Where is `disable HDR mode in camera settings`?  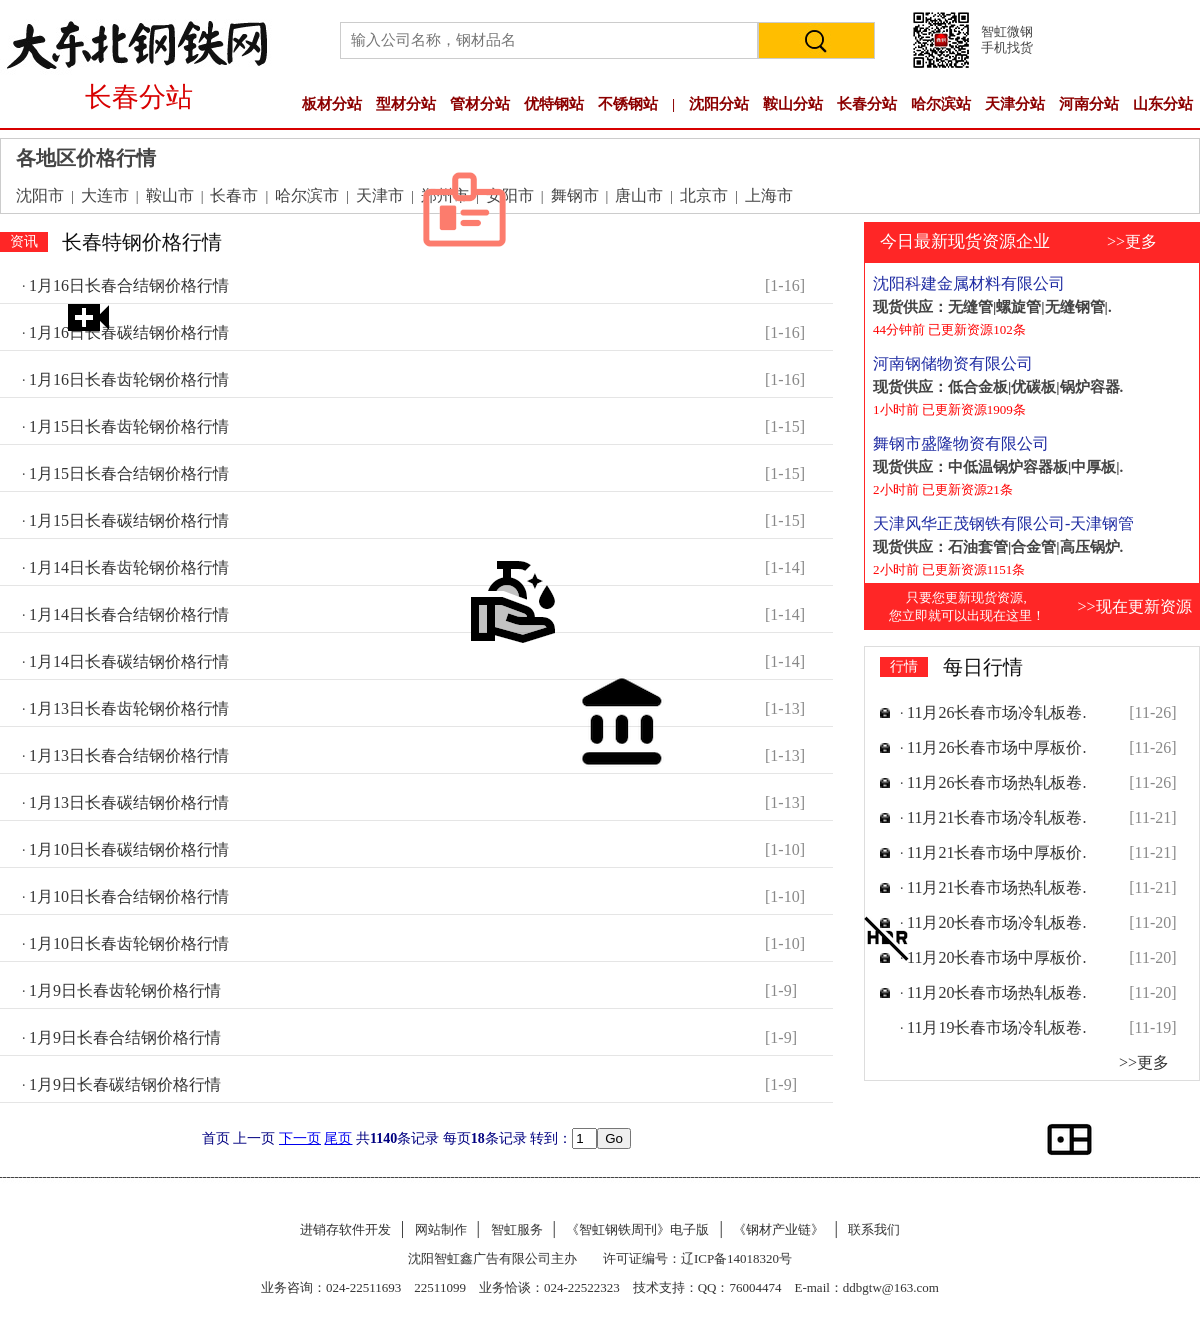
disable HDR mode in camera settings is located at coordinates (887, 937).